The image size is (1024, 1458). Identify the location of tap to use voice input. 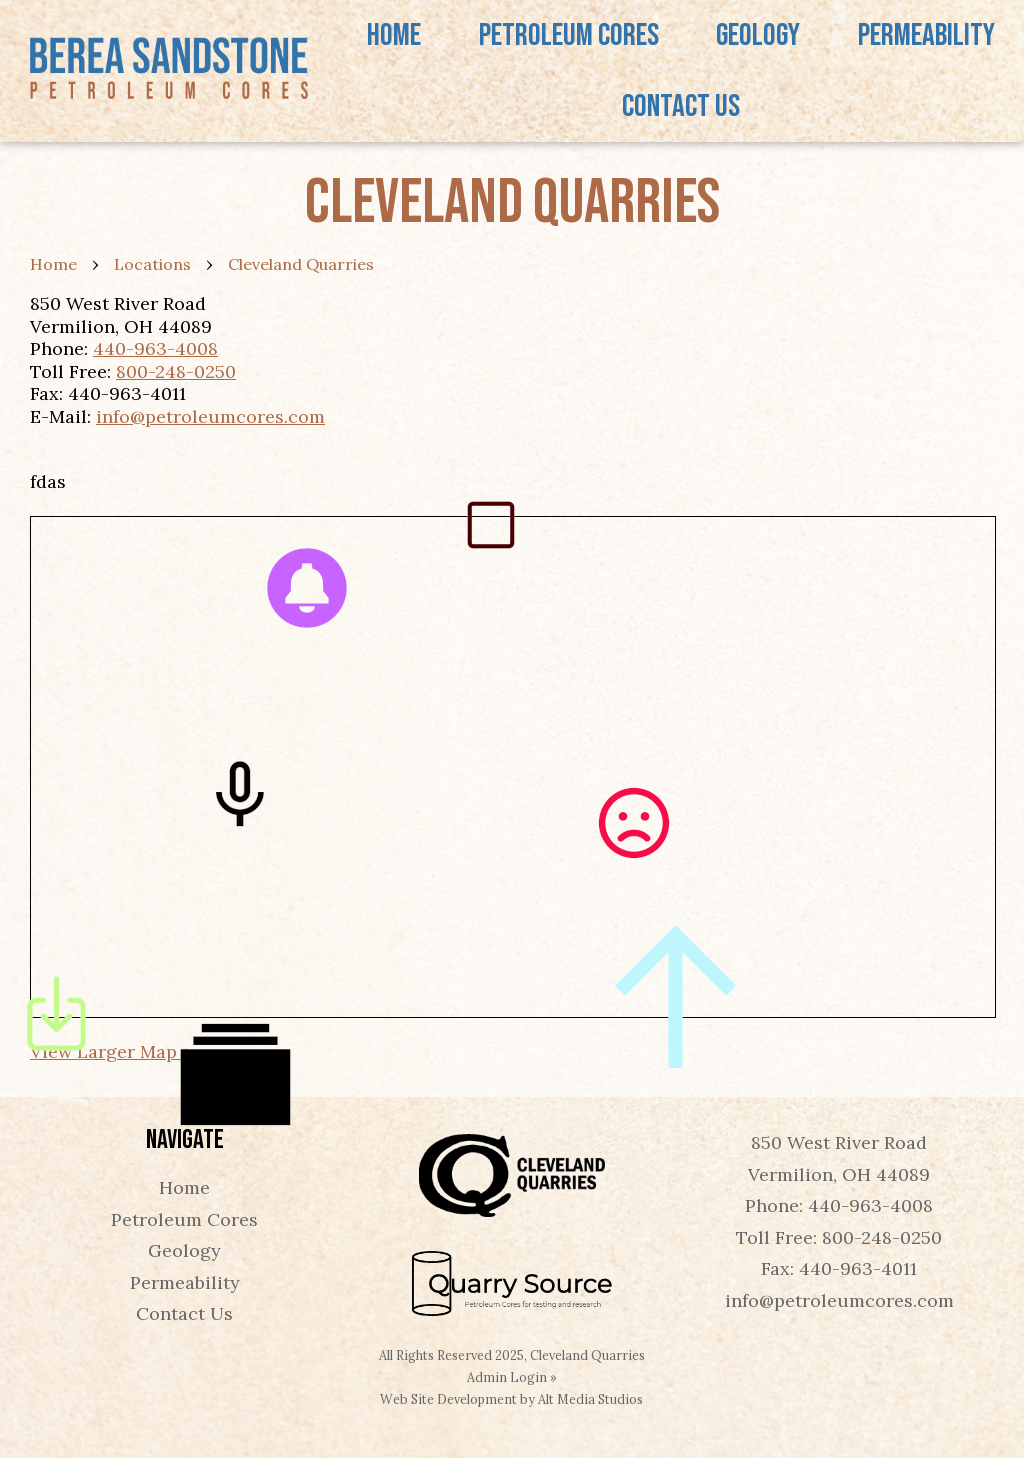
(240, 792).